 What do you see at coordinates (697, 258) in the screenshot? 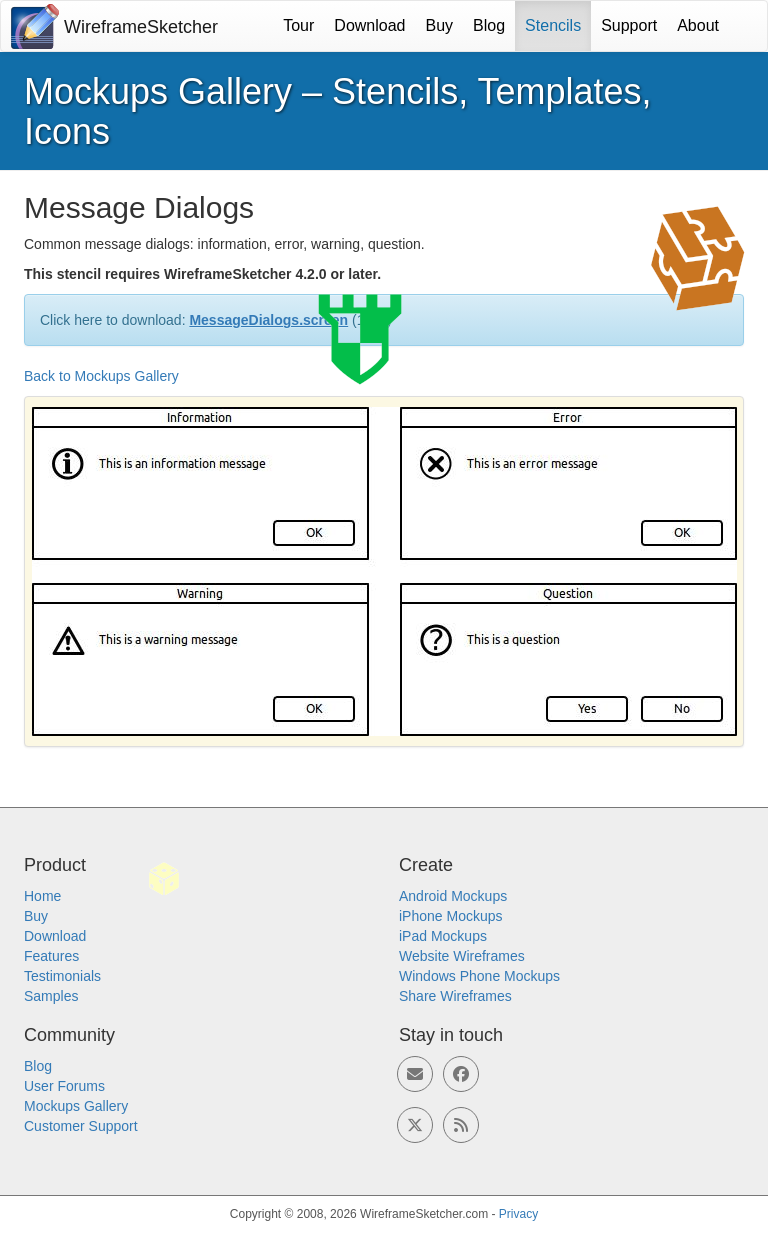
I see `access puzzle or jigsaw game` at bounding box center [697, 258].